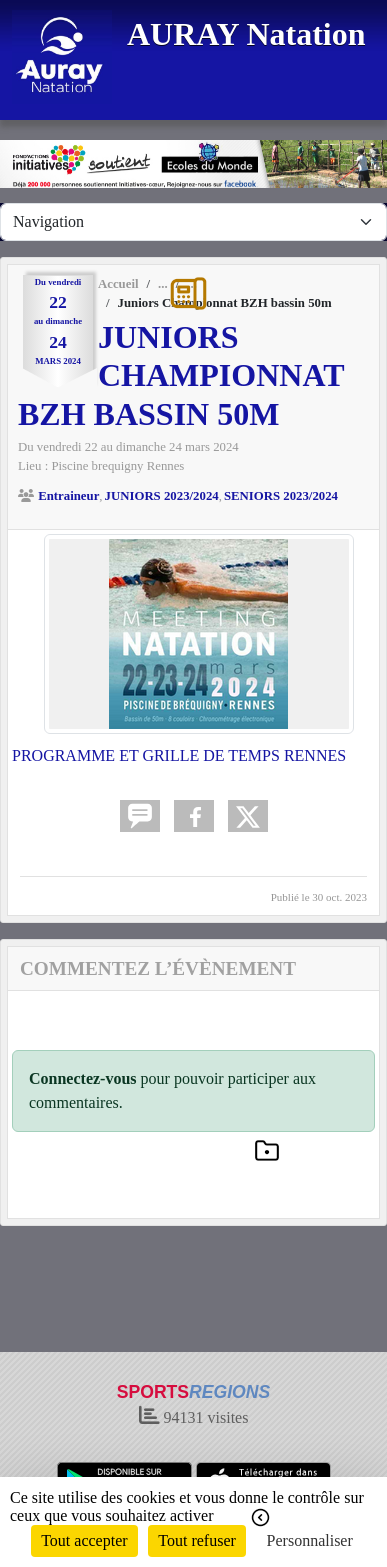  What do you see at coordinates (267, 1151) in the screenshot?
I see `folder with new or unread content` at bounding box center [267, 1151].